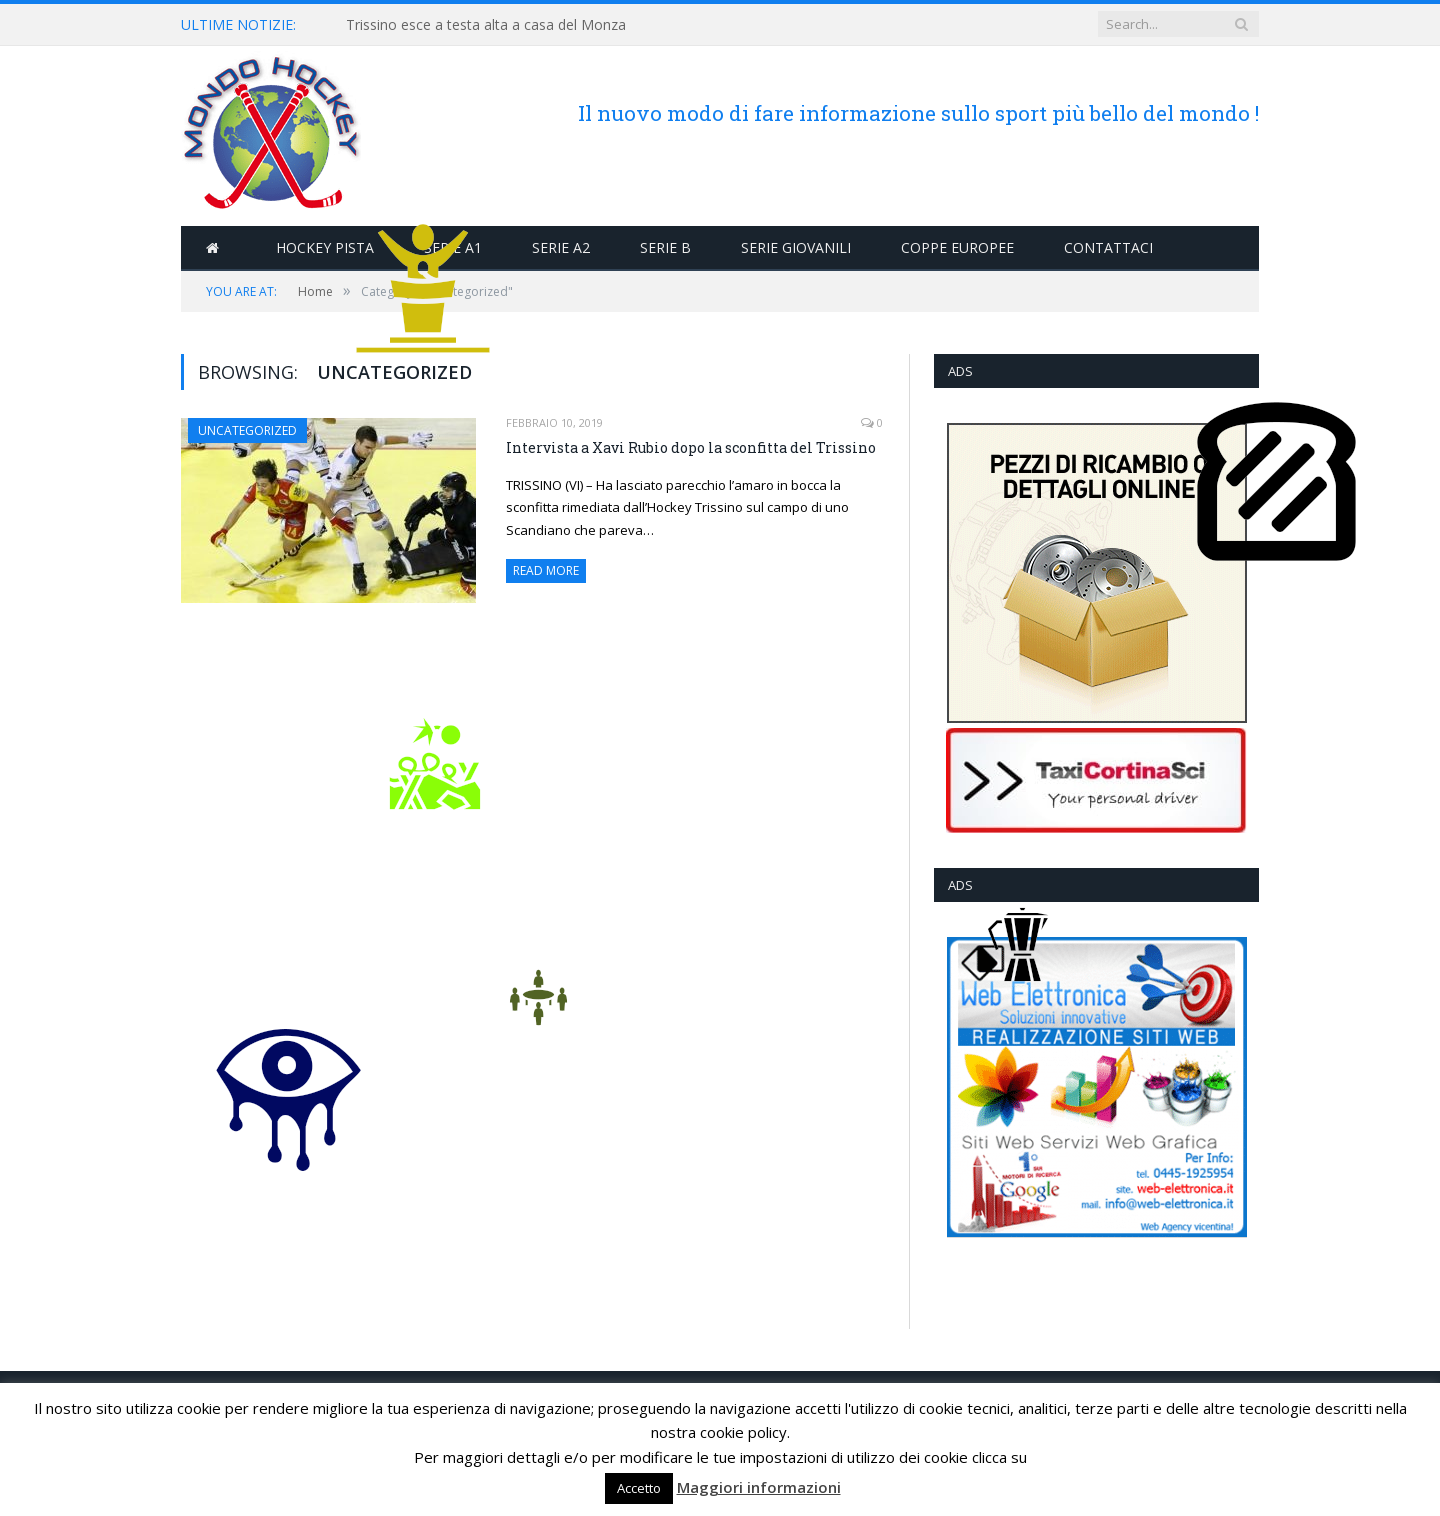 This screenshot has width=1440, height=1516. I want to click on indicates a blocked or restricted area, so click(435, 764).